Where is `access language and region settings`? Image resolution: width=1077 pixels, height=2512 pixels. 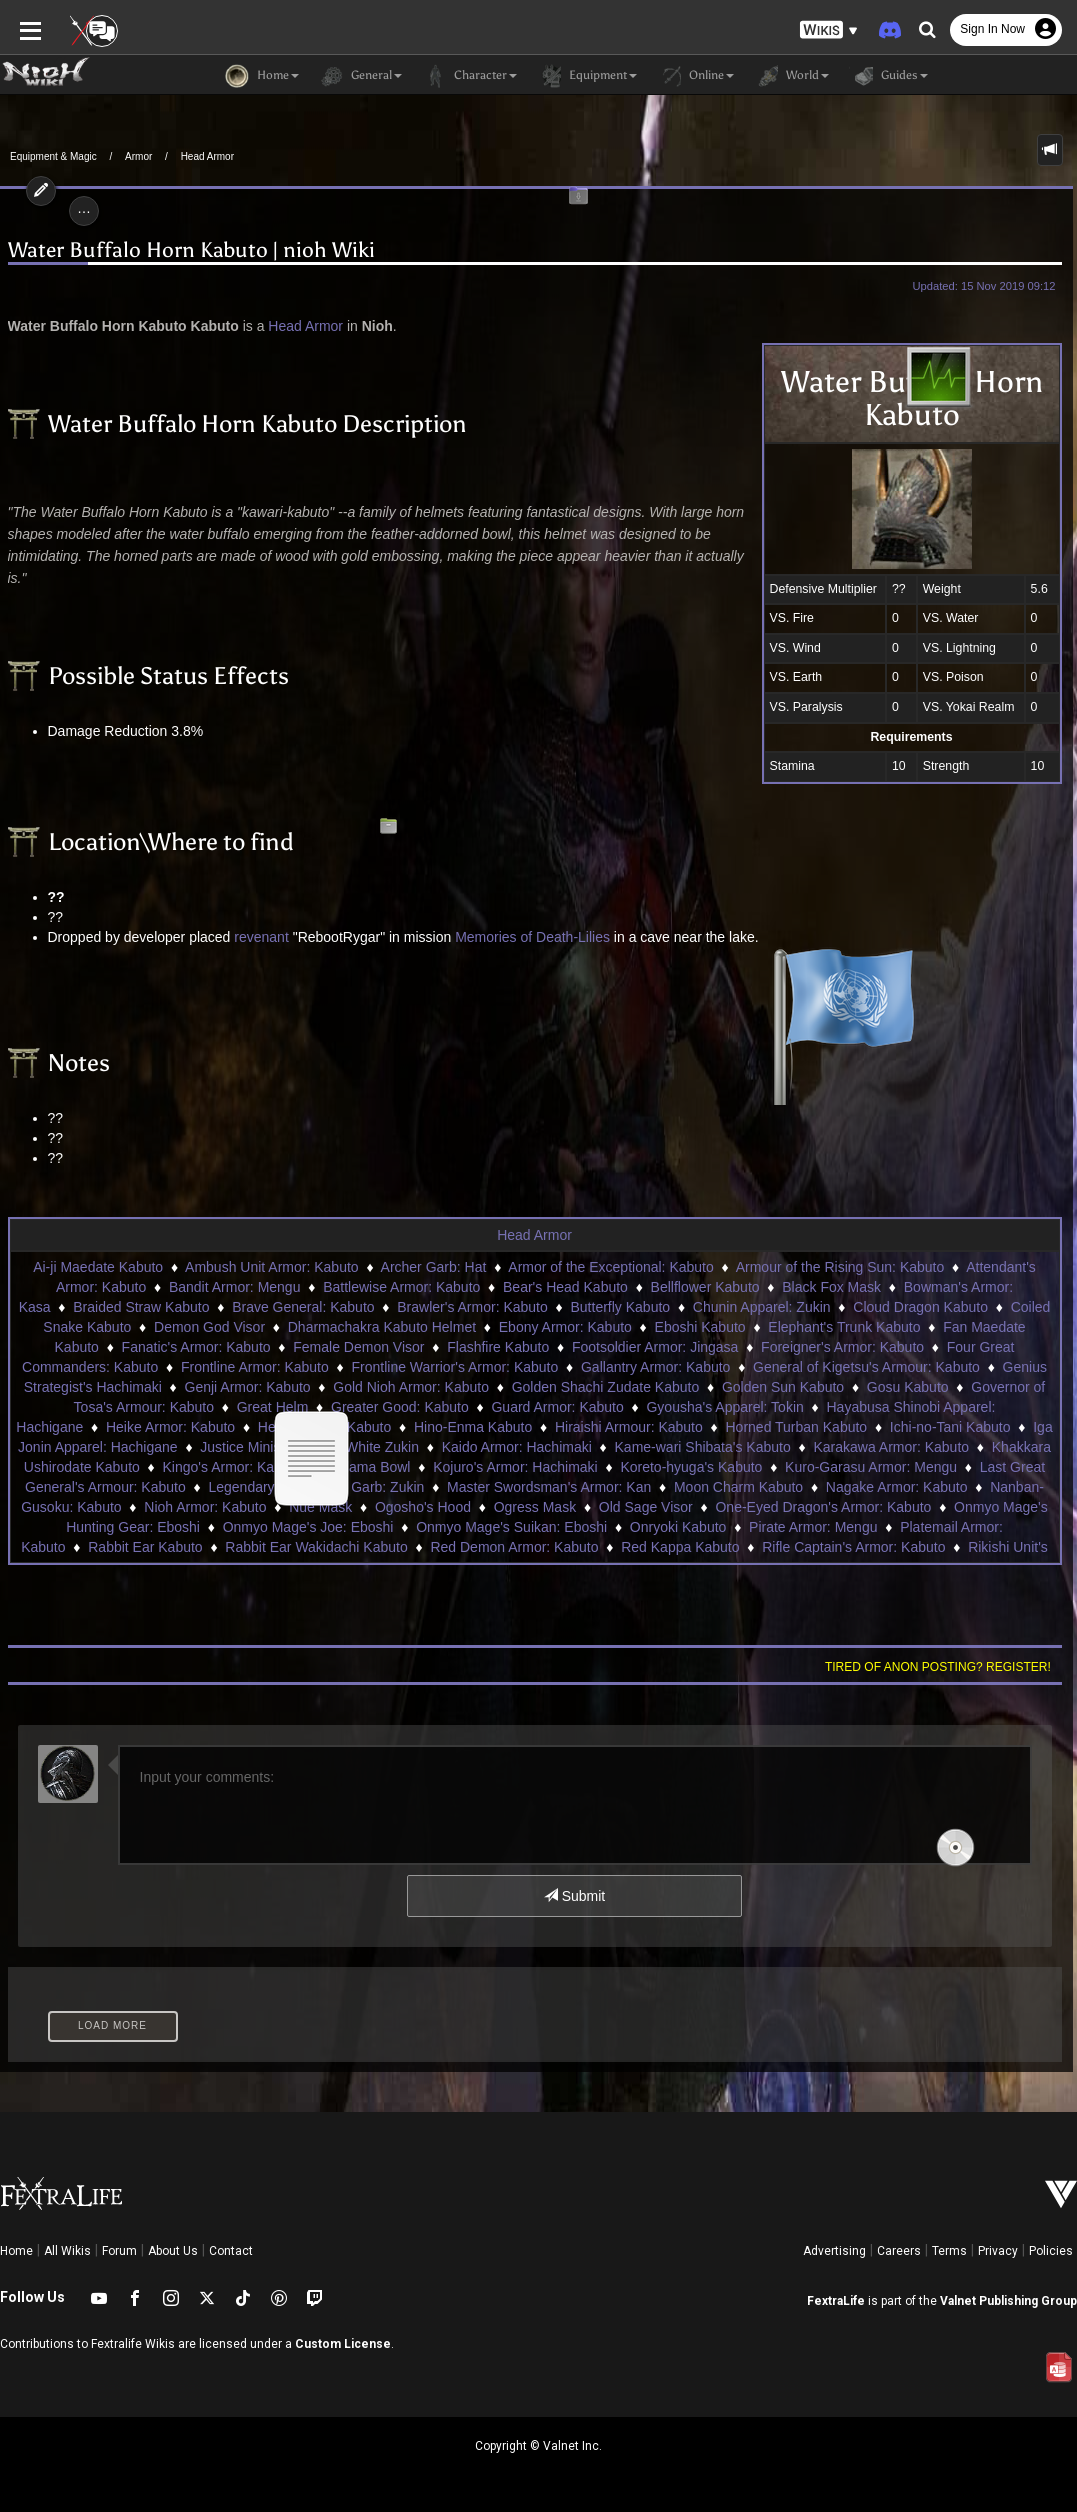
access language and region settings is located at coordinates (843, 1026).